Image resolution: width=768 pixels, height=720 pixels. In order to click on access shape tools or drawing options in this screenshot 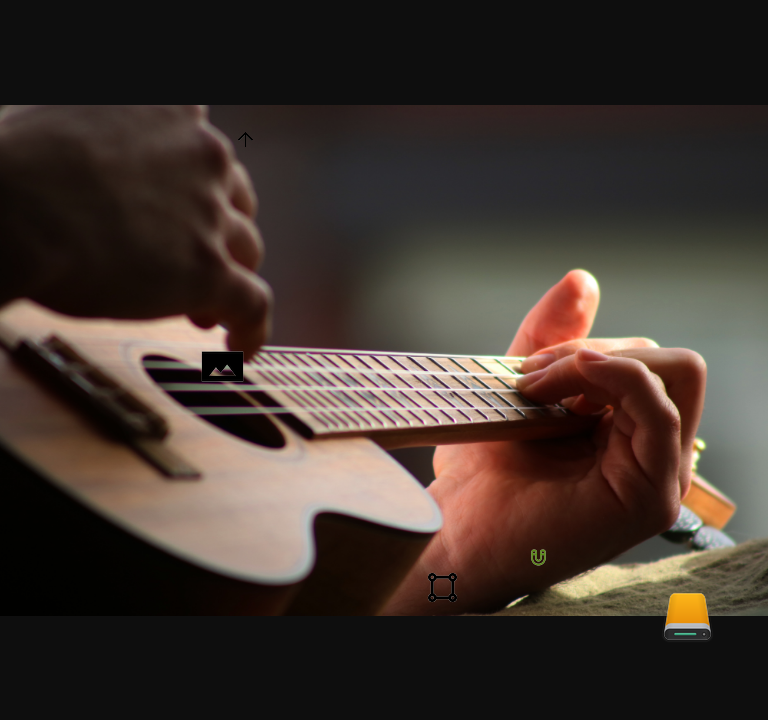, I will do `click(442, 587)`.